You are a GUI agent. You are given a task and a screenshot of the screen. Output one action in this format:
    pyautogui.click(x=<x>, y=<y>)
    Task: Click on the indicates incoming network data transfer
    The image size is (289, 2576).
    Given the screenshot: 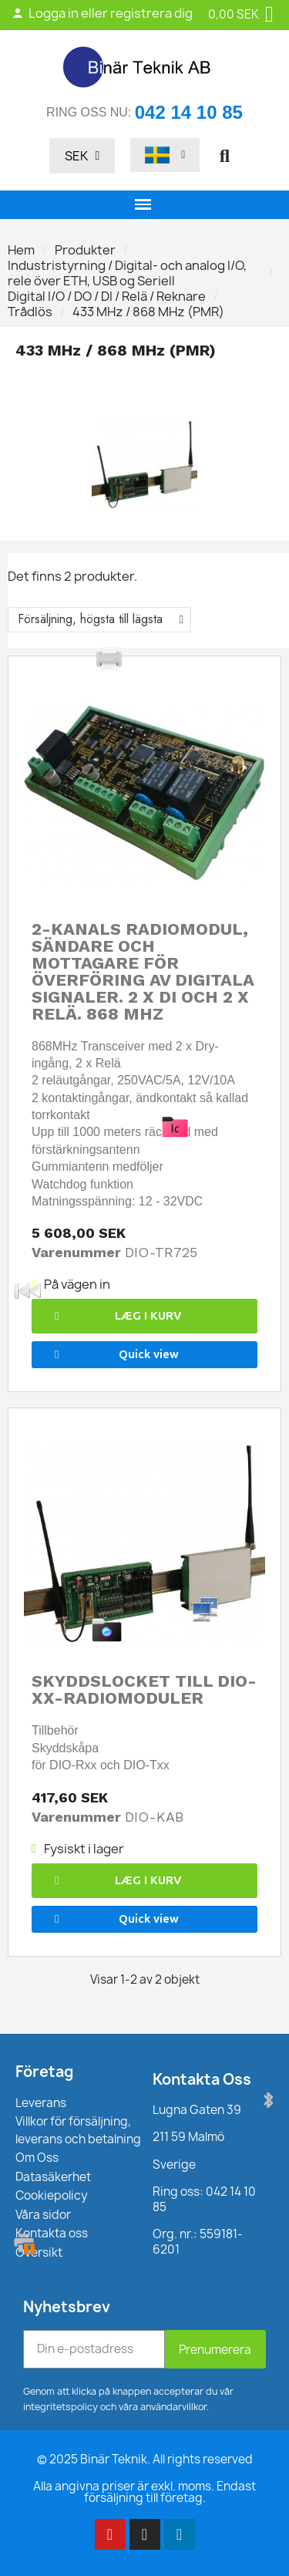 What is the action you would take?
    pyautogui.click(x=205, y=1610)
    